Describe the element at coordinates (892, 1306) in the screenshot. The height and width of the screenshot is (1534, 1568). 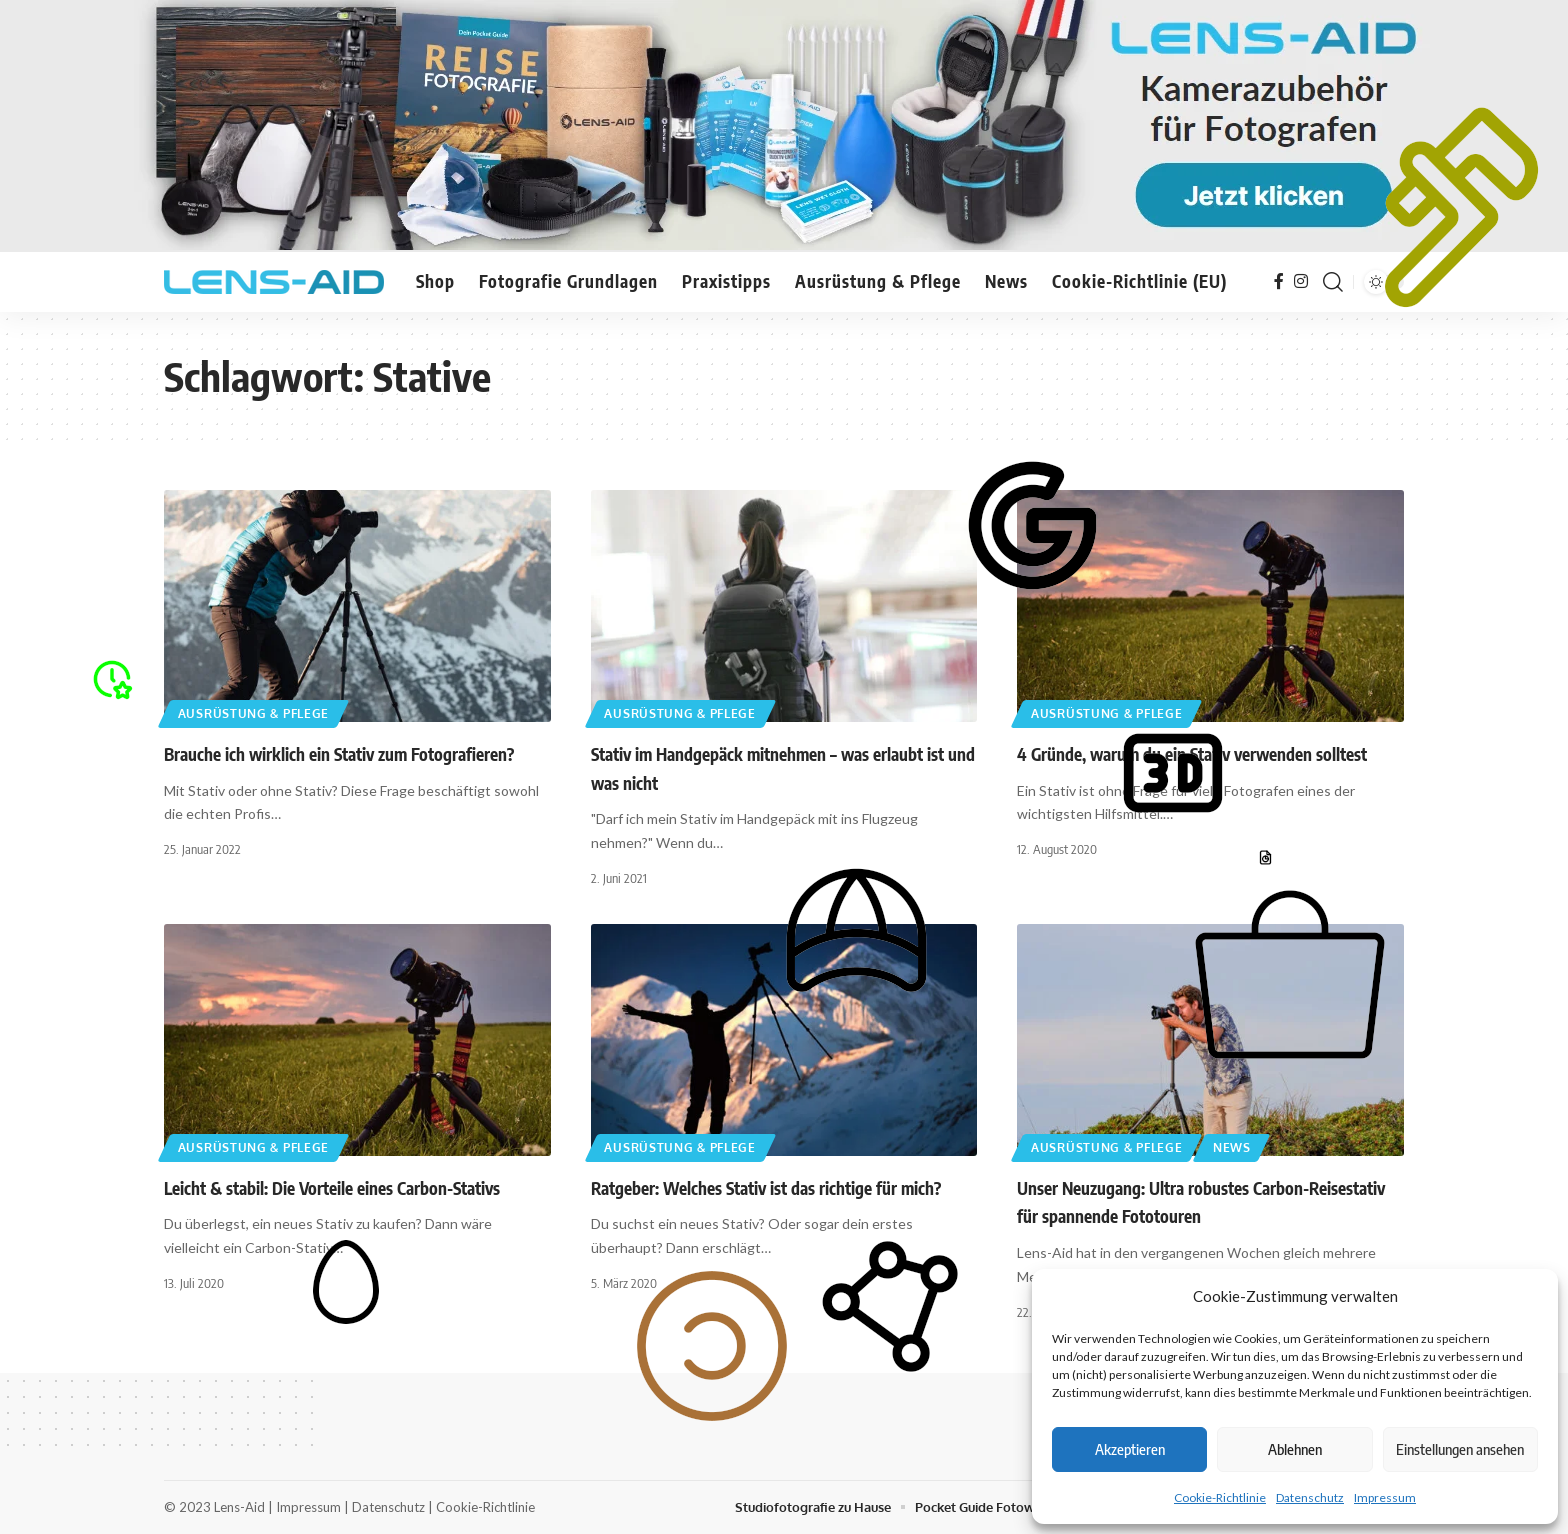
I see `access polygon or shape drawing tool` at that location.